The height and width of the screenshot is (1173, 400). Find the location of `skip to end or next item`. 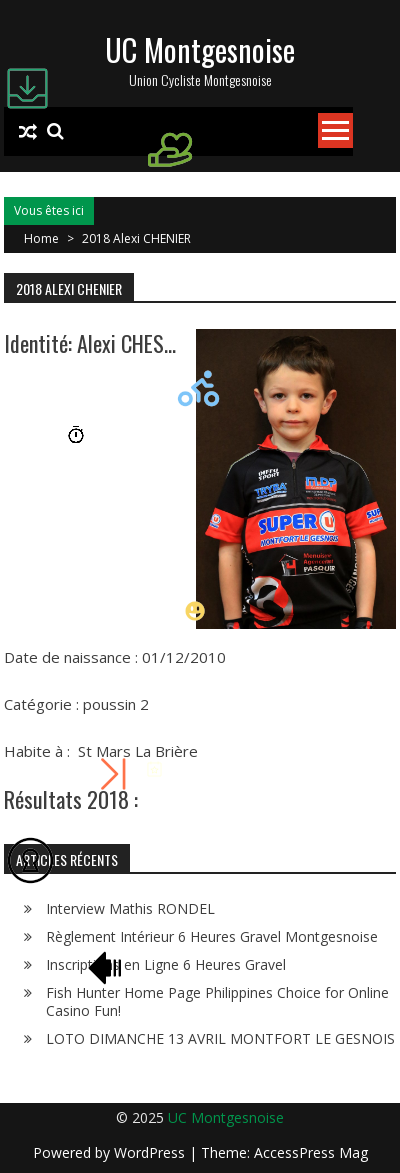

skip to end or next item is located at coordinates (114, 774).